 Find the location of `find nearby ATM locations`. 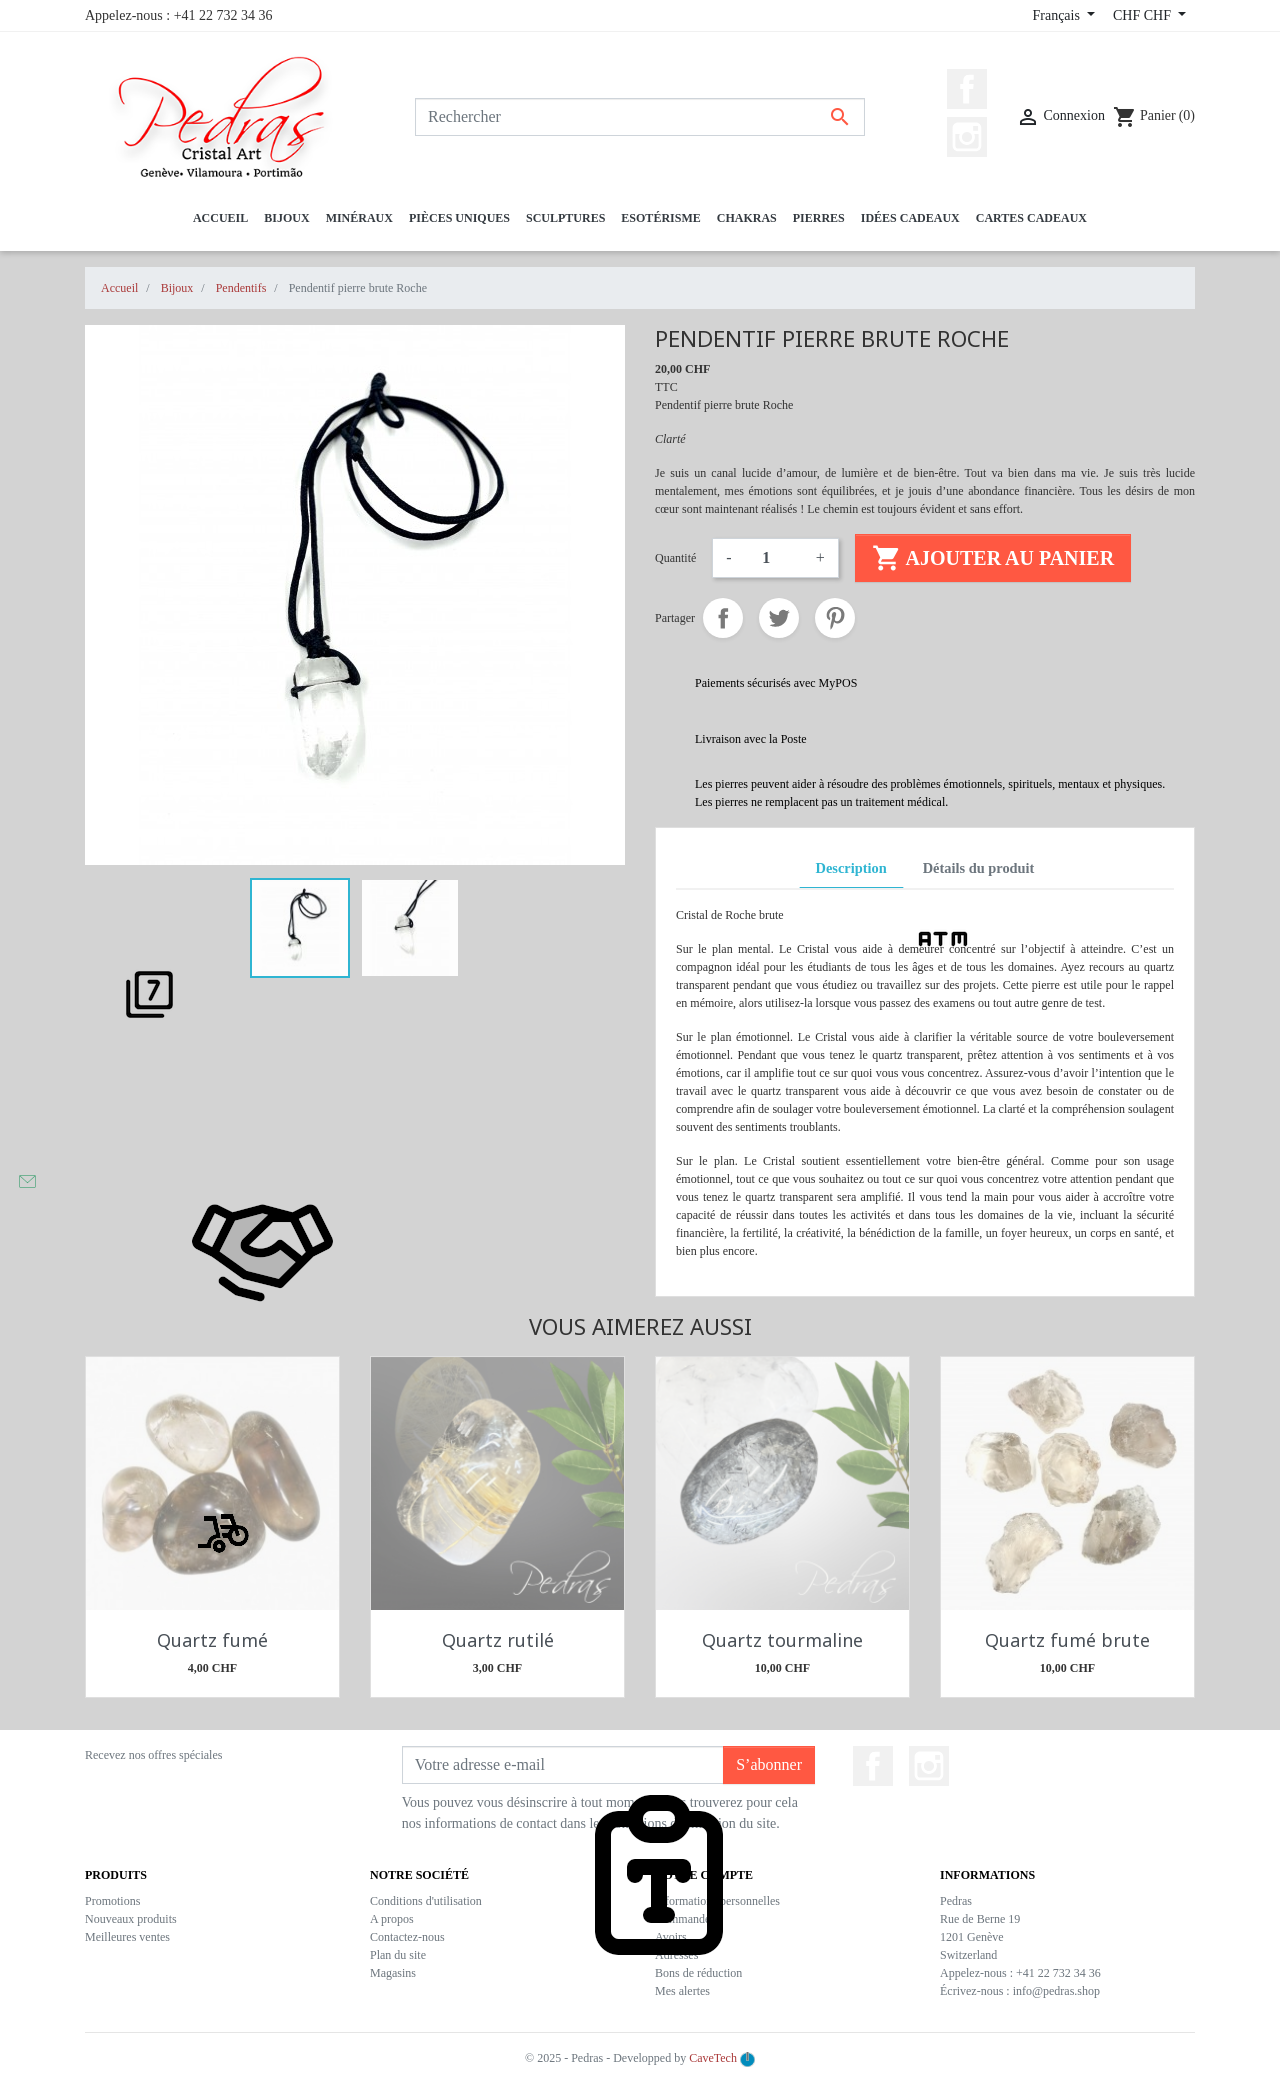

find nearby ATM locations is located at coordinates (943, 939).